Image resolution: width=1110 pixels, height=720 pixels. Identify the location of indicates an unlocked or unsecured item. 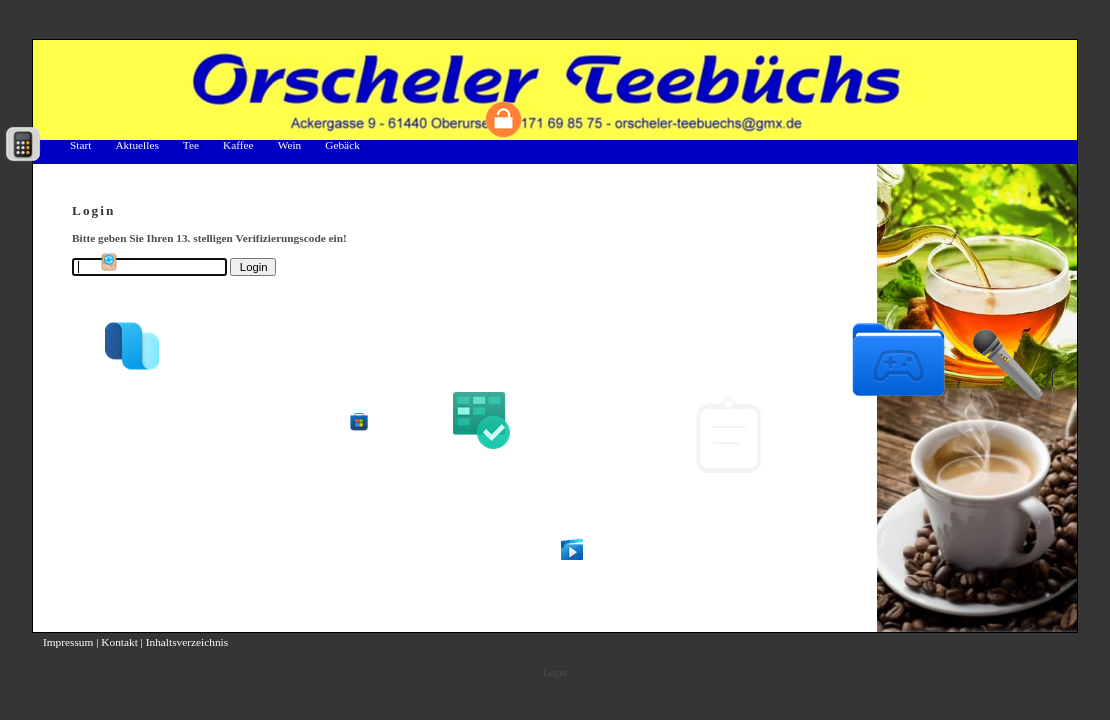
(503, 119).